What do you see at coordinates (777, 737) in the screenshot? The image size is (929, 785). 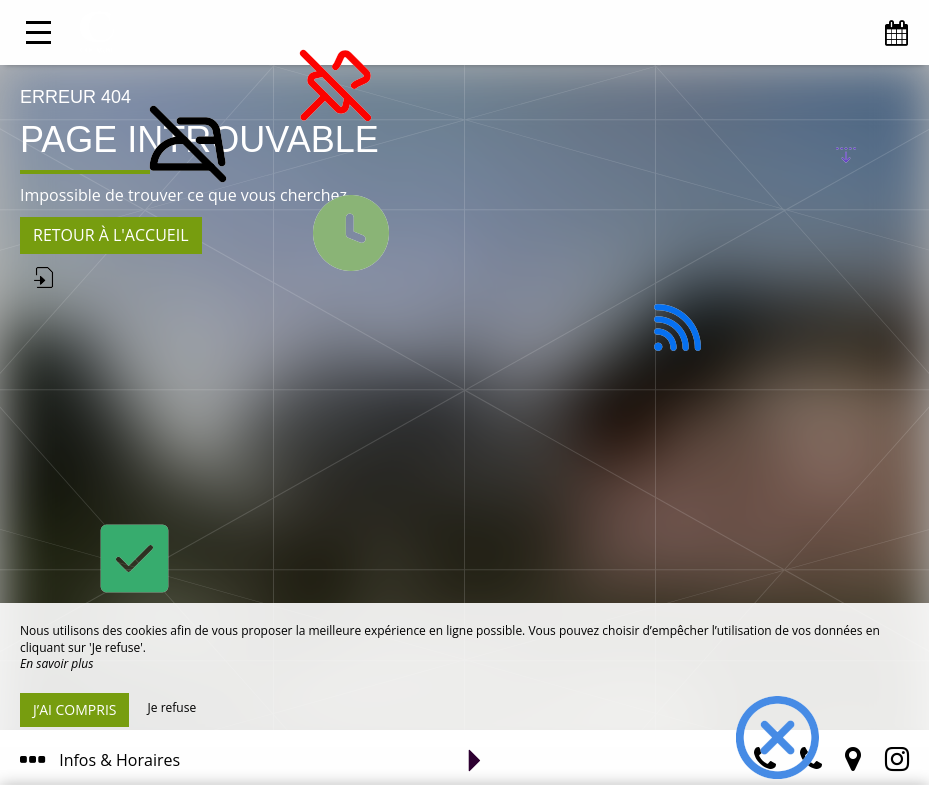 I see `close or dismiss a dialog` at bounding box center [777, 737].